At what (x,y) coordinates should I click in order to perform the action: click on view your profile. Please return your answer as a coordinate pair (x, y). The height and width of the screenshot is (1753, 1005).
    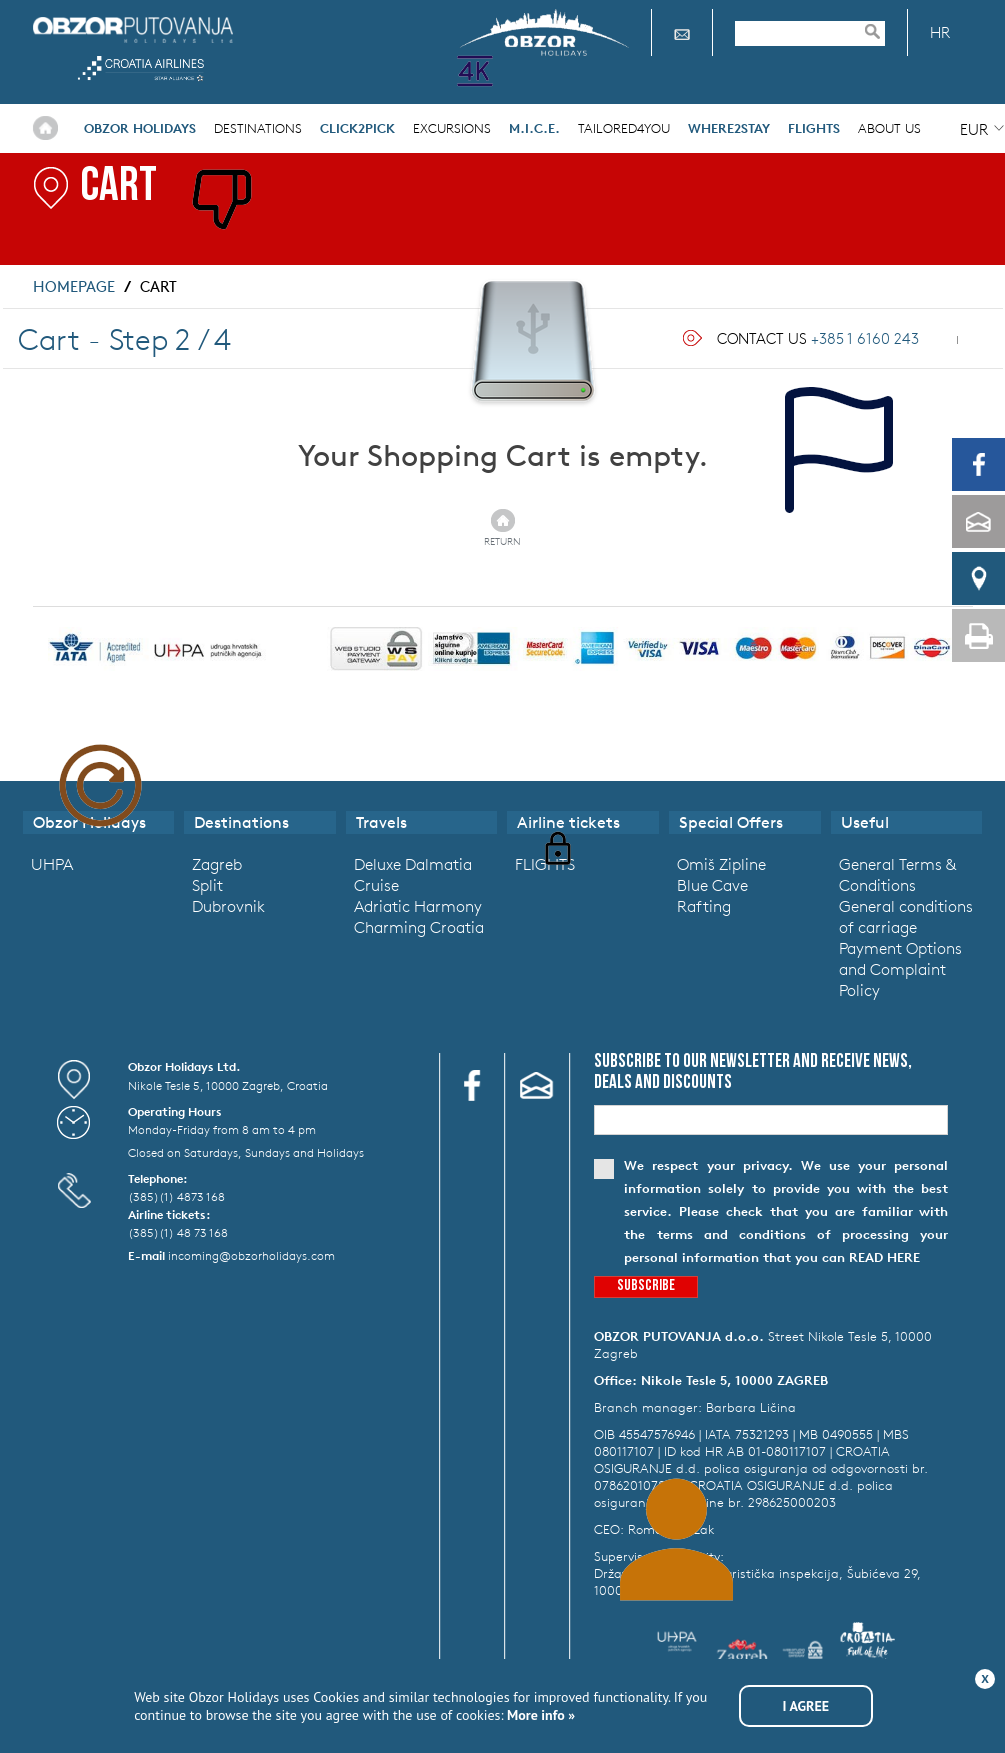
    Looking at the image, I should click on (676, 1539).